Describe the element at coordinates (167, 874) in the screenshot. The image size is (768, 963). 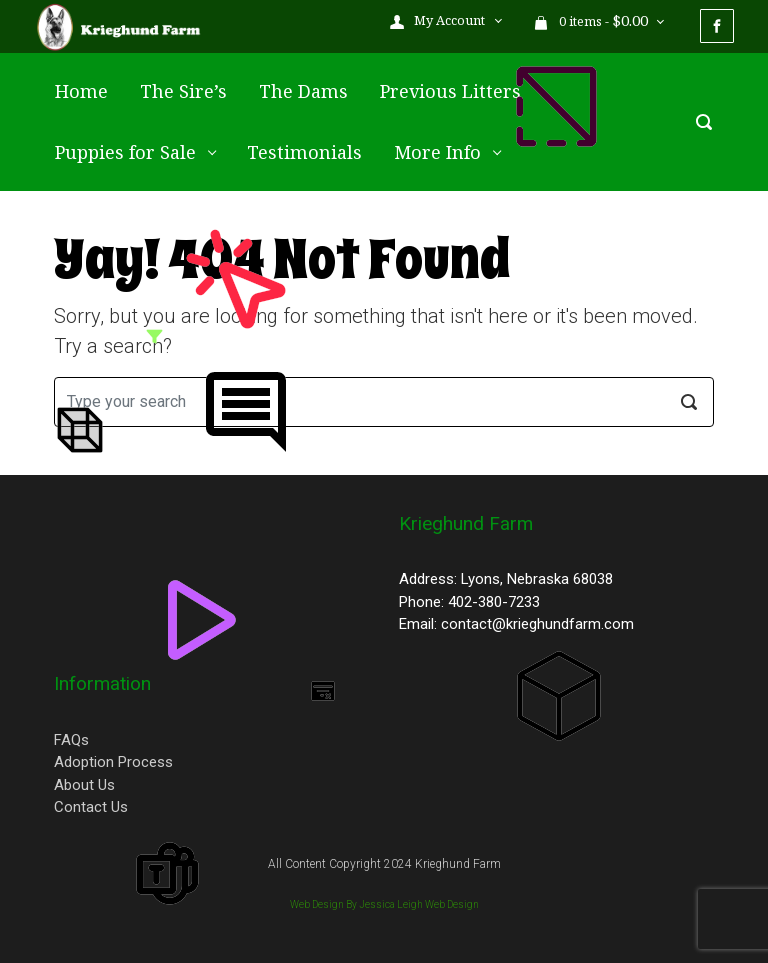
I see `open microsoft teams` at that location.